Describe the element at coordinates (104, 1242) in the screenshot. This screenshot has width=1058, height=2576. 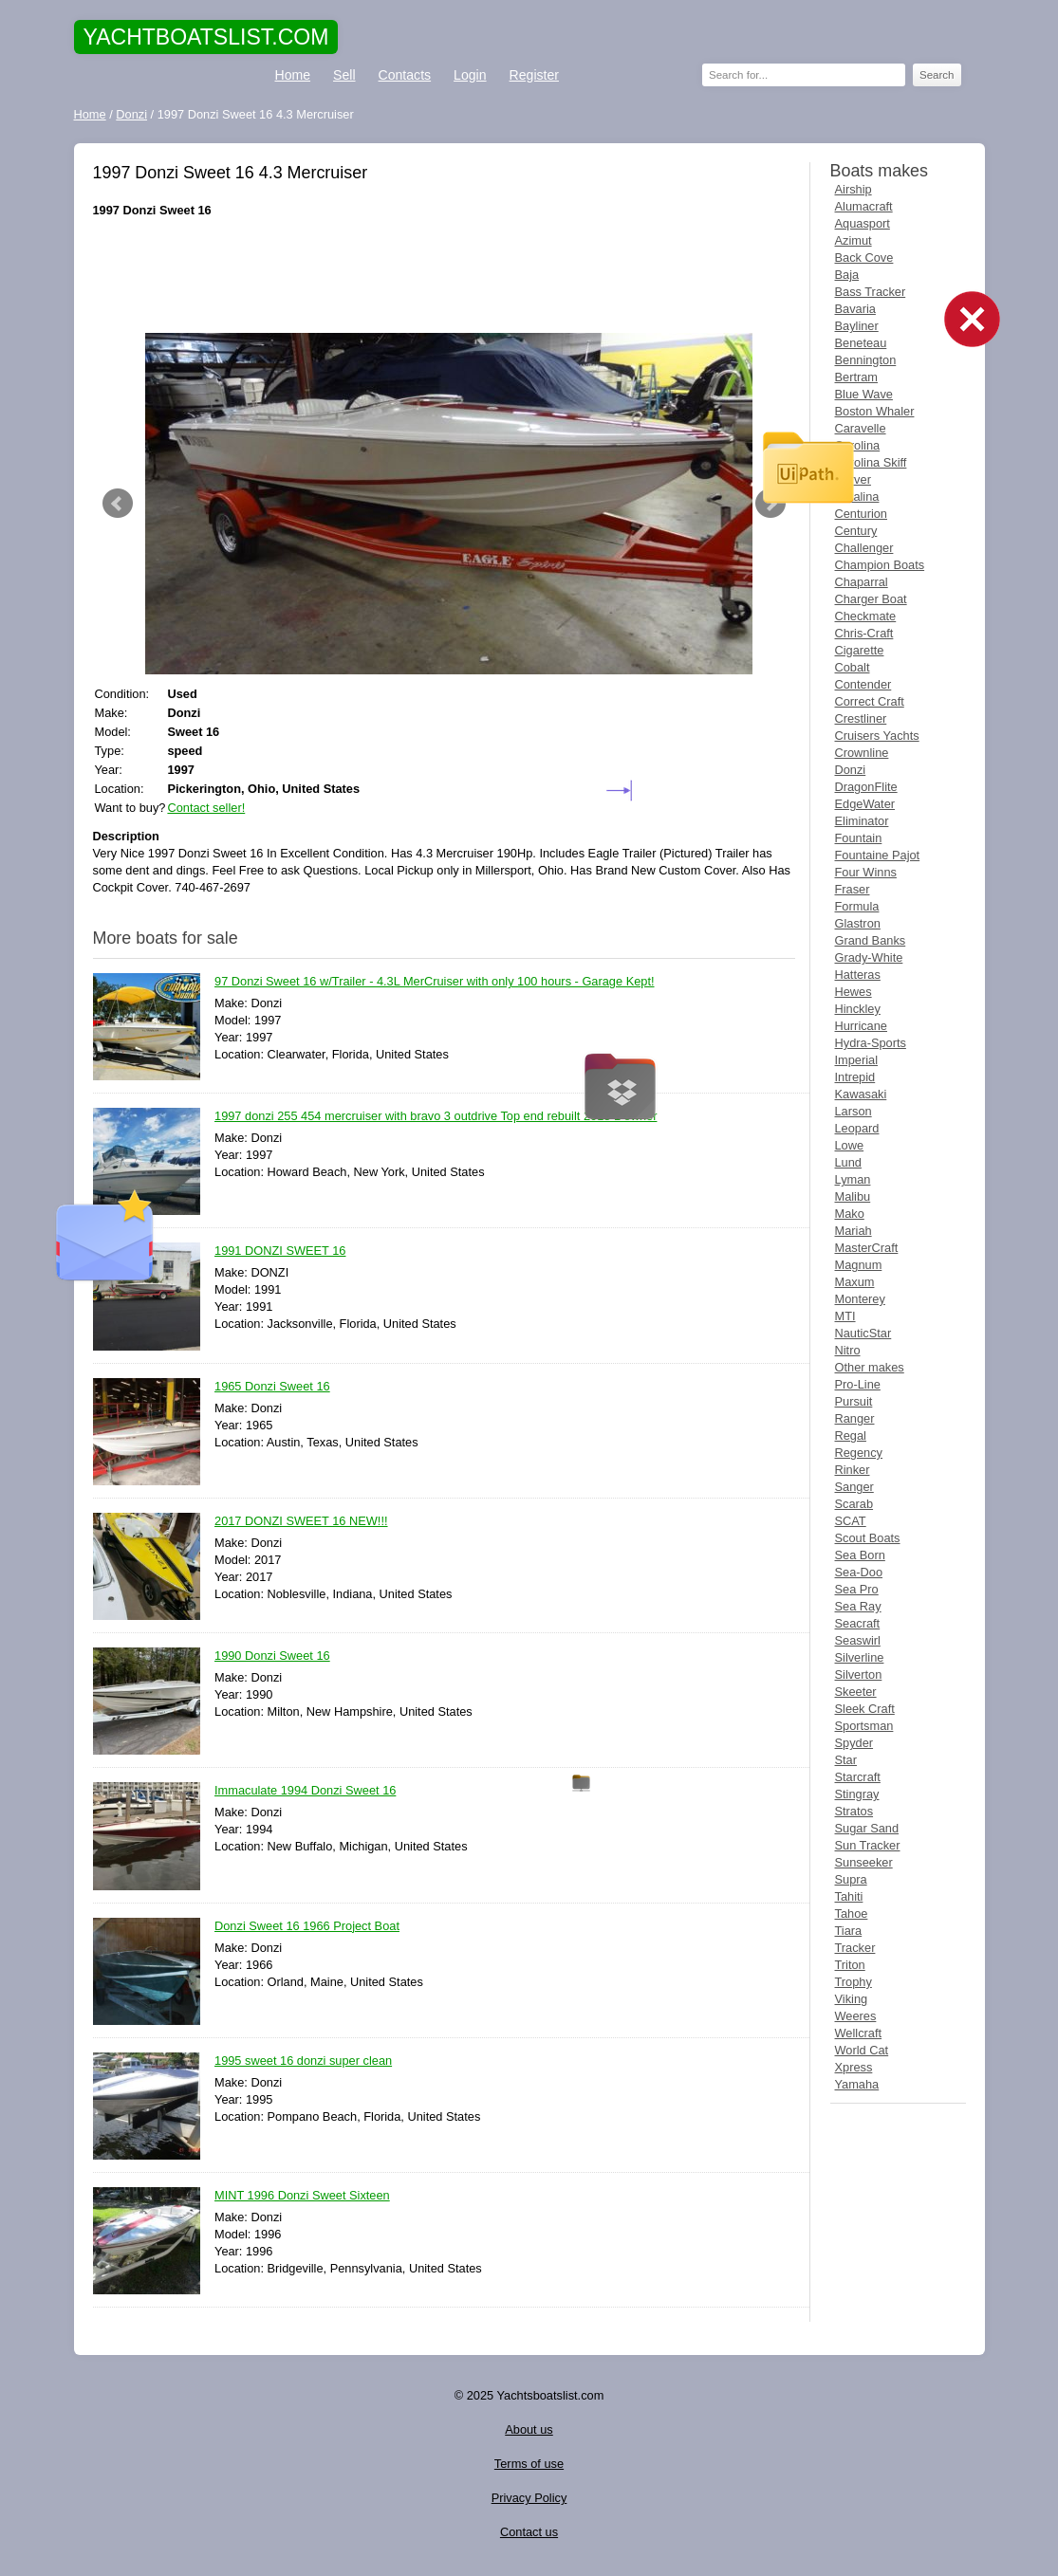
I see `indicates unread email in your inbox` at that location.